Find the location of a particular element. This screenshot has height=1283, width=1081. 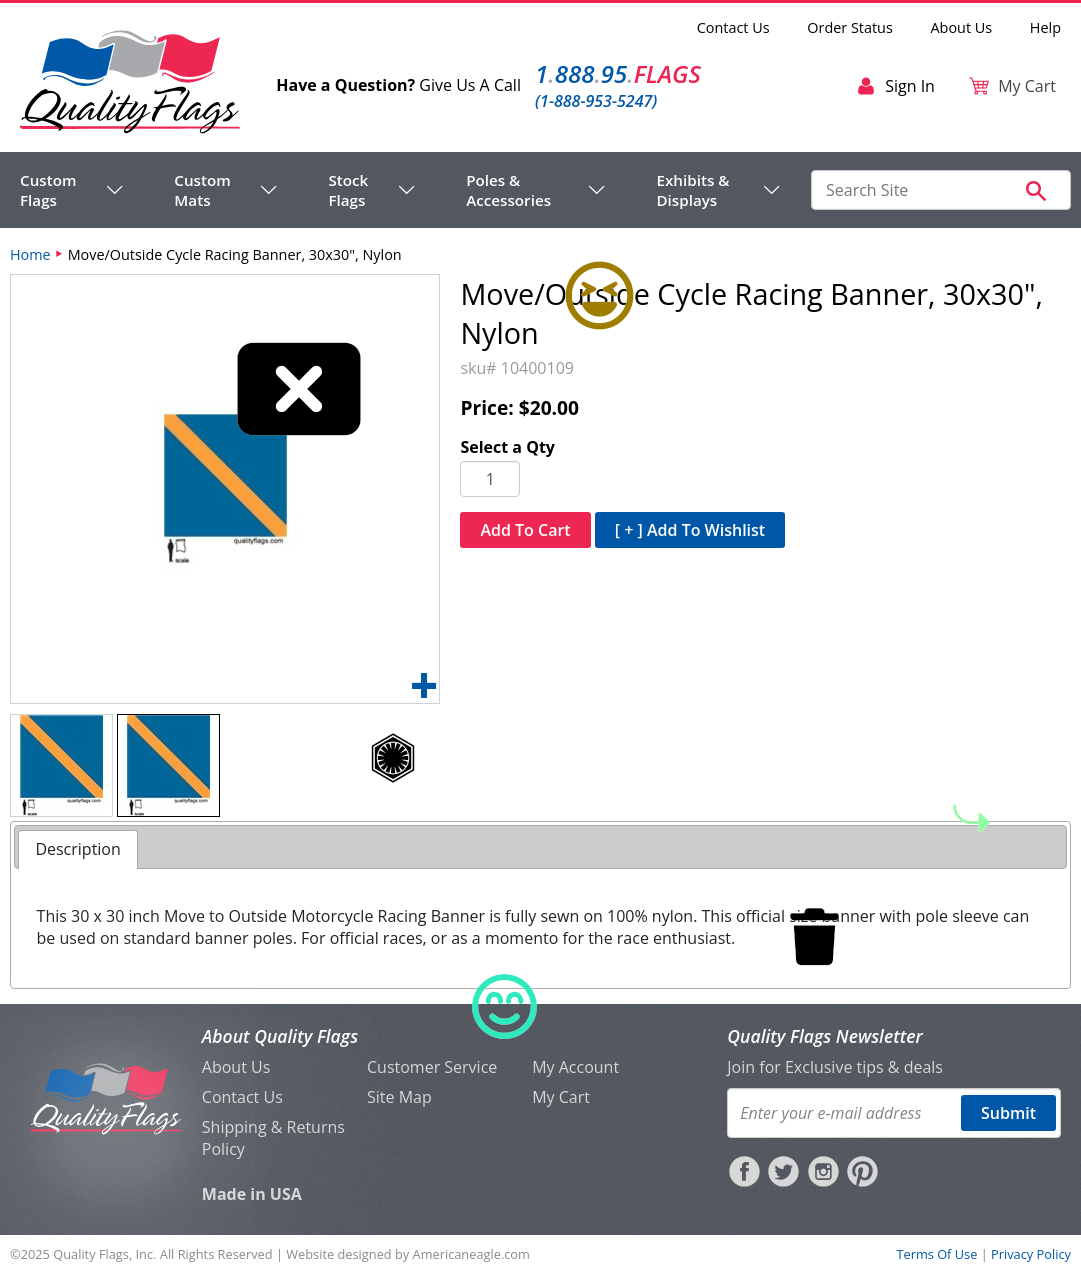

delete this item is located at coordinates (814, 937).